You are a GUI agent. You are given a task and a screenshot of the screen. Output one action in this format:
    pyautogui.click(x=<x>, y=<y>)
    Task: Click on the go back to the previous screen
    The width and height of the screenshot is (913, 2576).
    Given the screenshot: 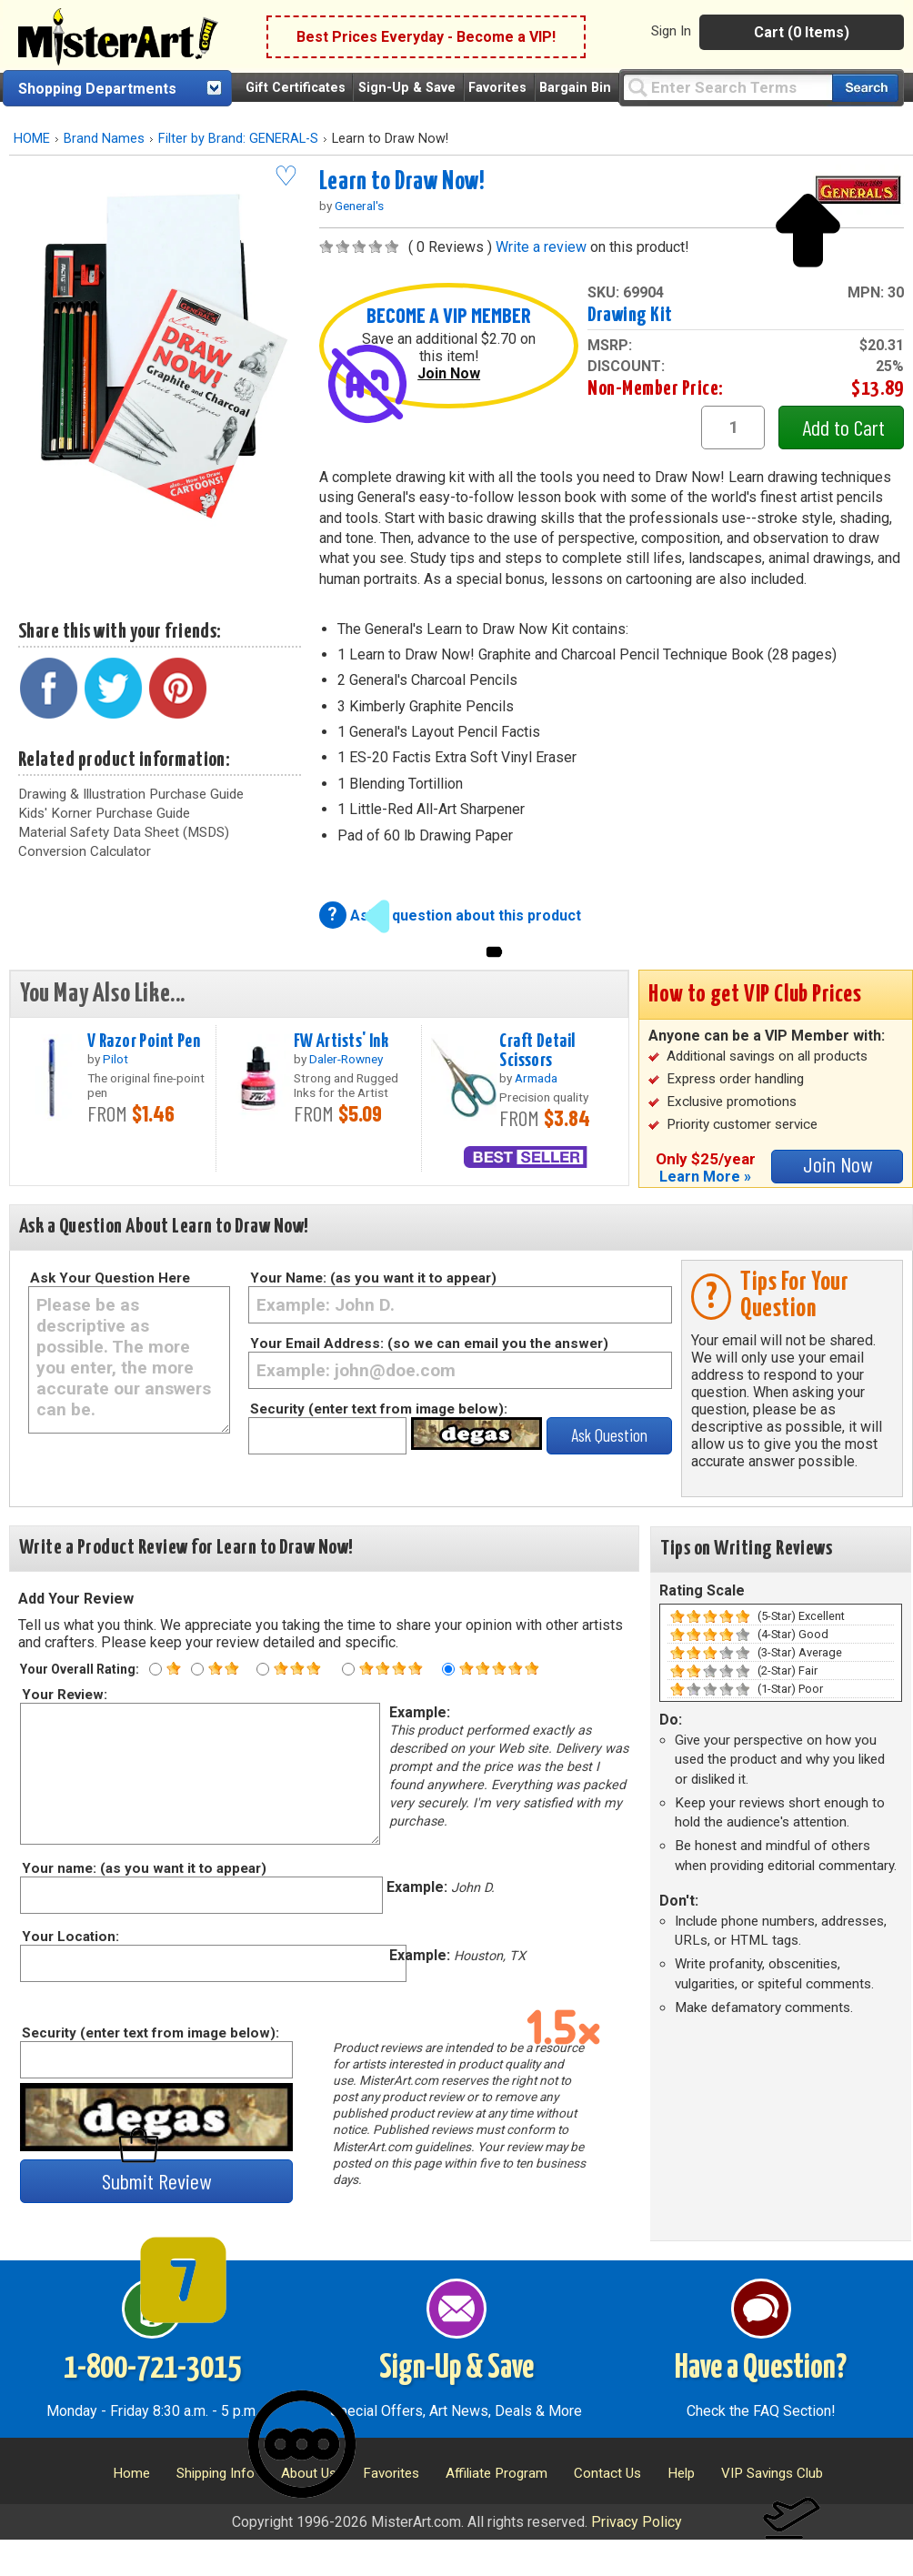 What is the action you would take?
    pyautogui.click(x=379, y=916)
    